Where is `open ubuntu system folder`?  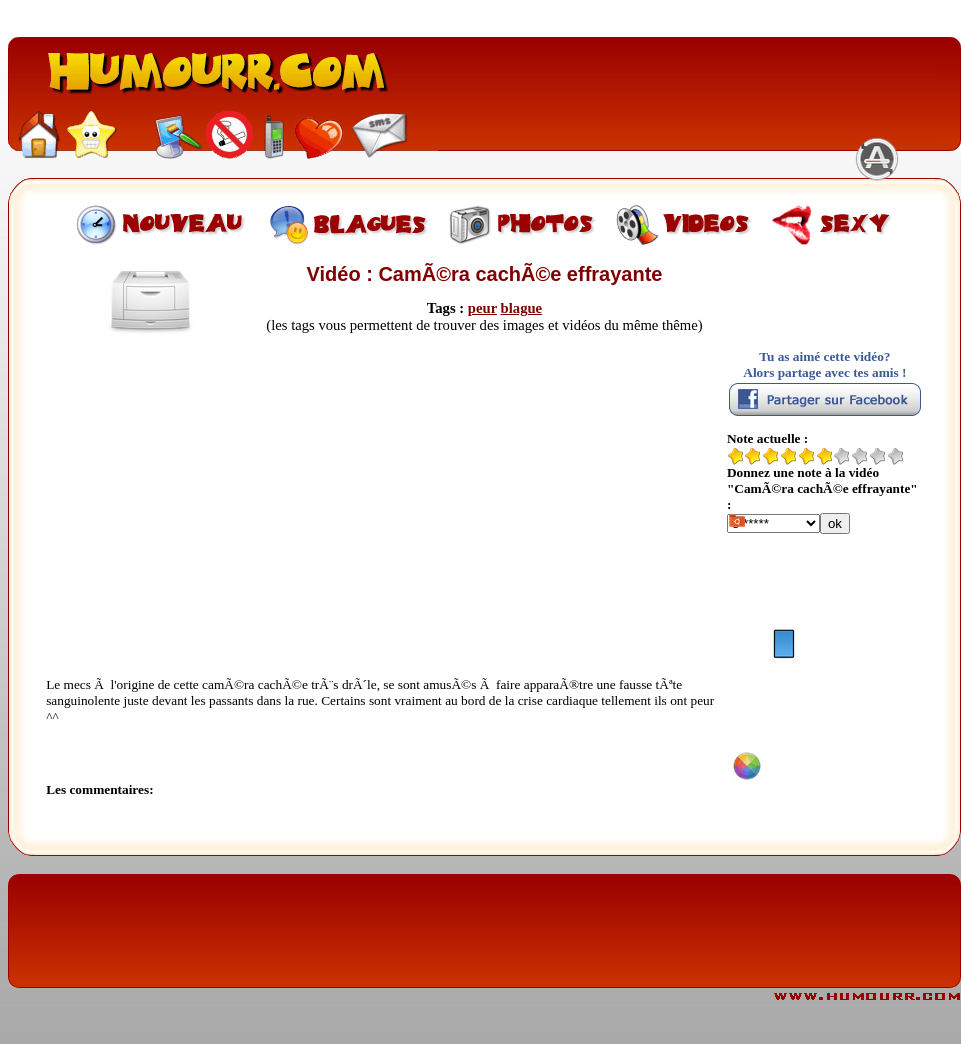
open ubuntu system folder is located at coordinates (737, 521).